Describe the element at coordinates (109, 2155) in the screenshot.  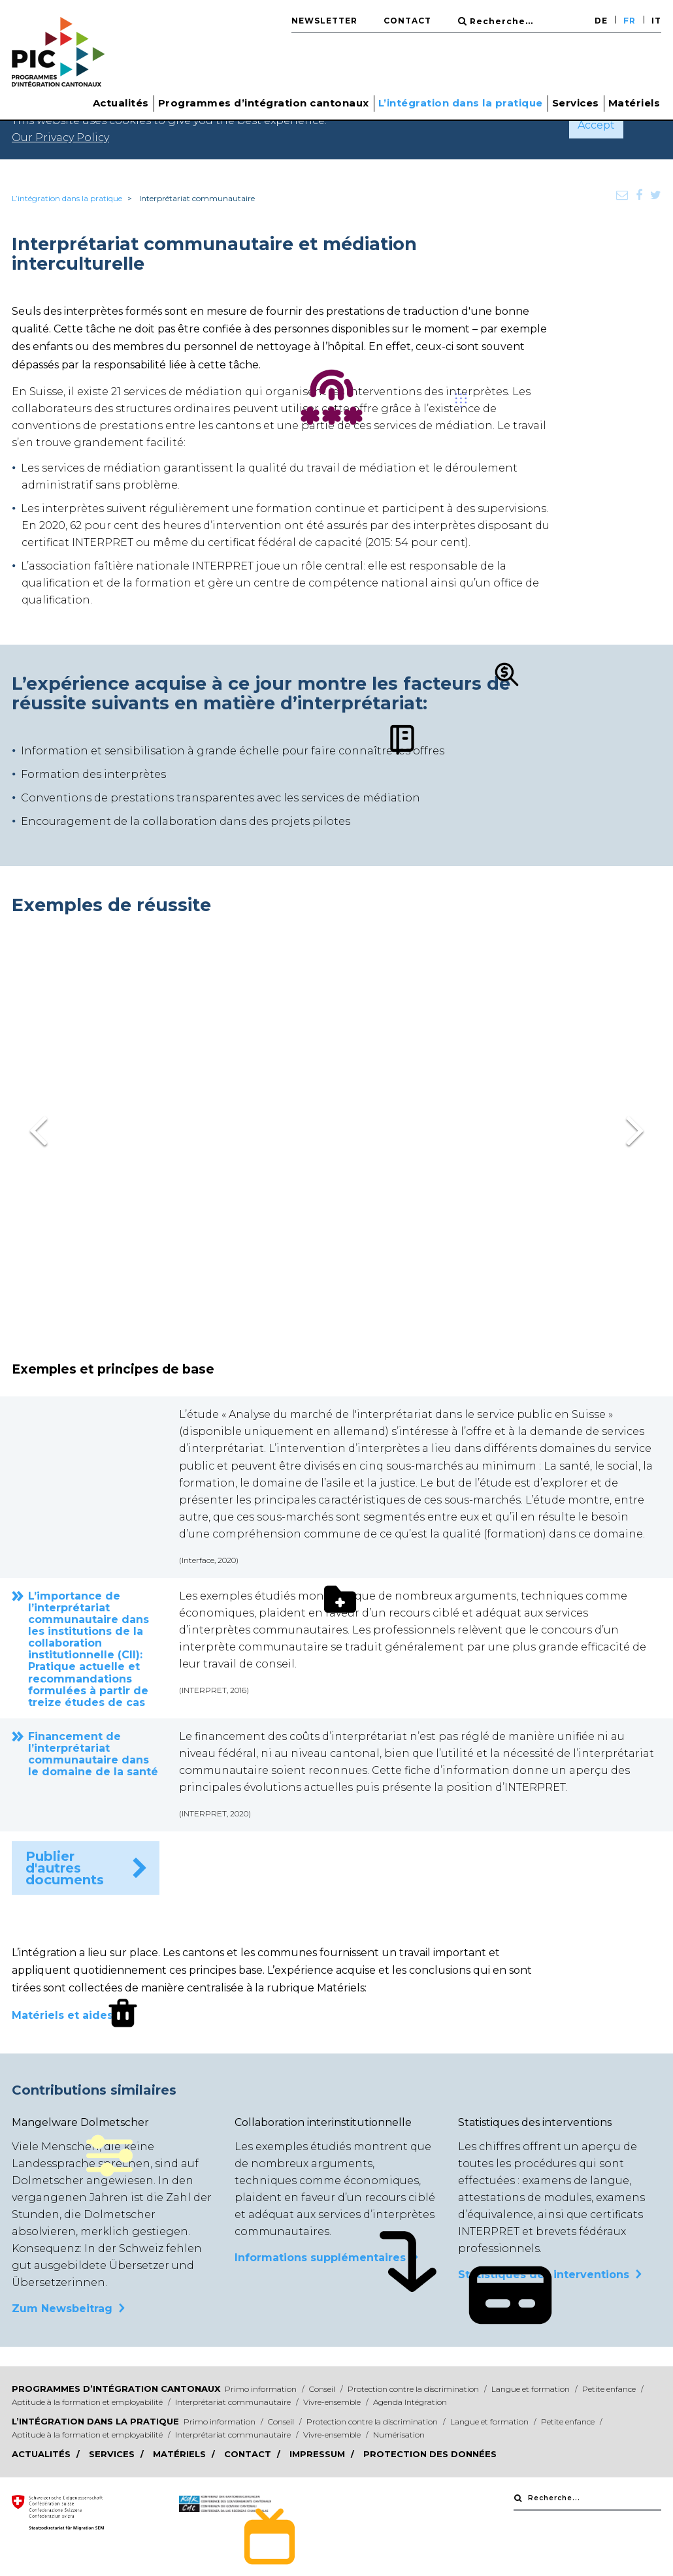
I see `access settings or preferences` at that location.